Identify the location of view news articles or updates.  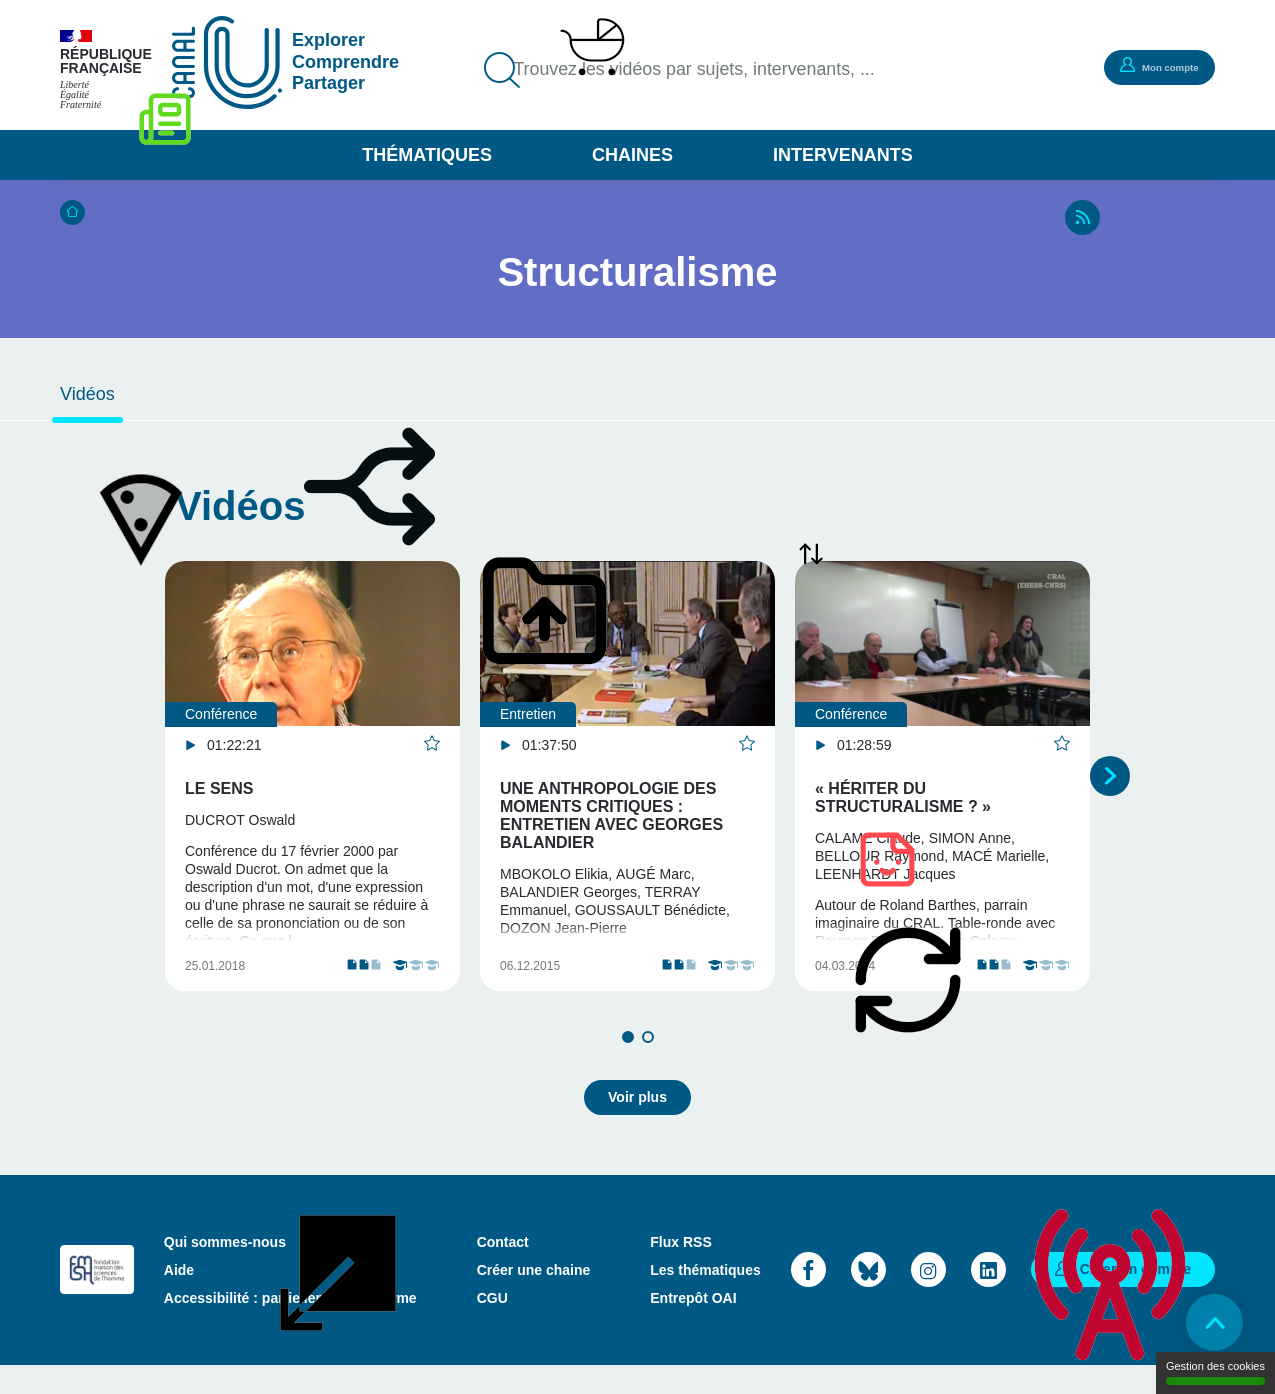
(165, 119).